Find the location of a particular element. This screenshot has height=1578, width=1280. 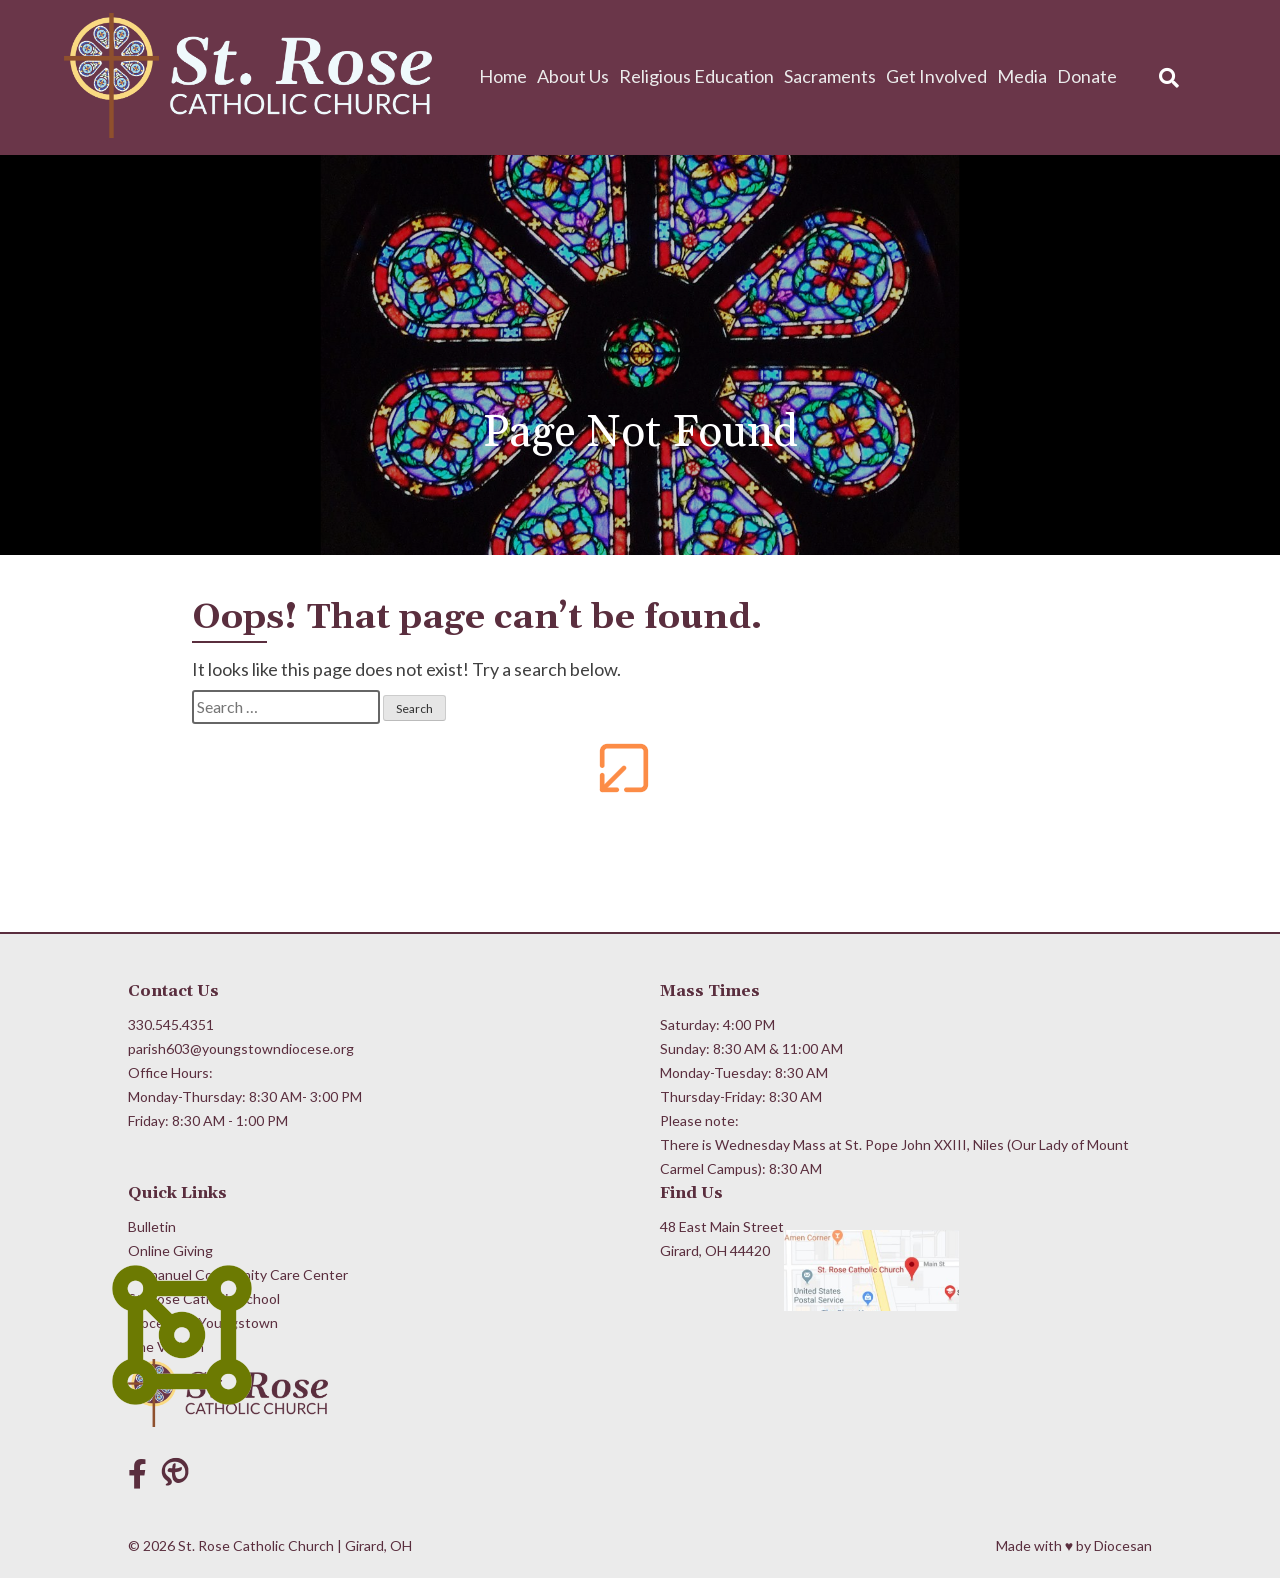

view complex network topology is located at coordinates (182, 1335).